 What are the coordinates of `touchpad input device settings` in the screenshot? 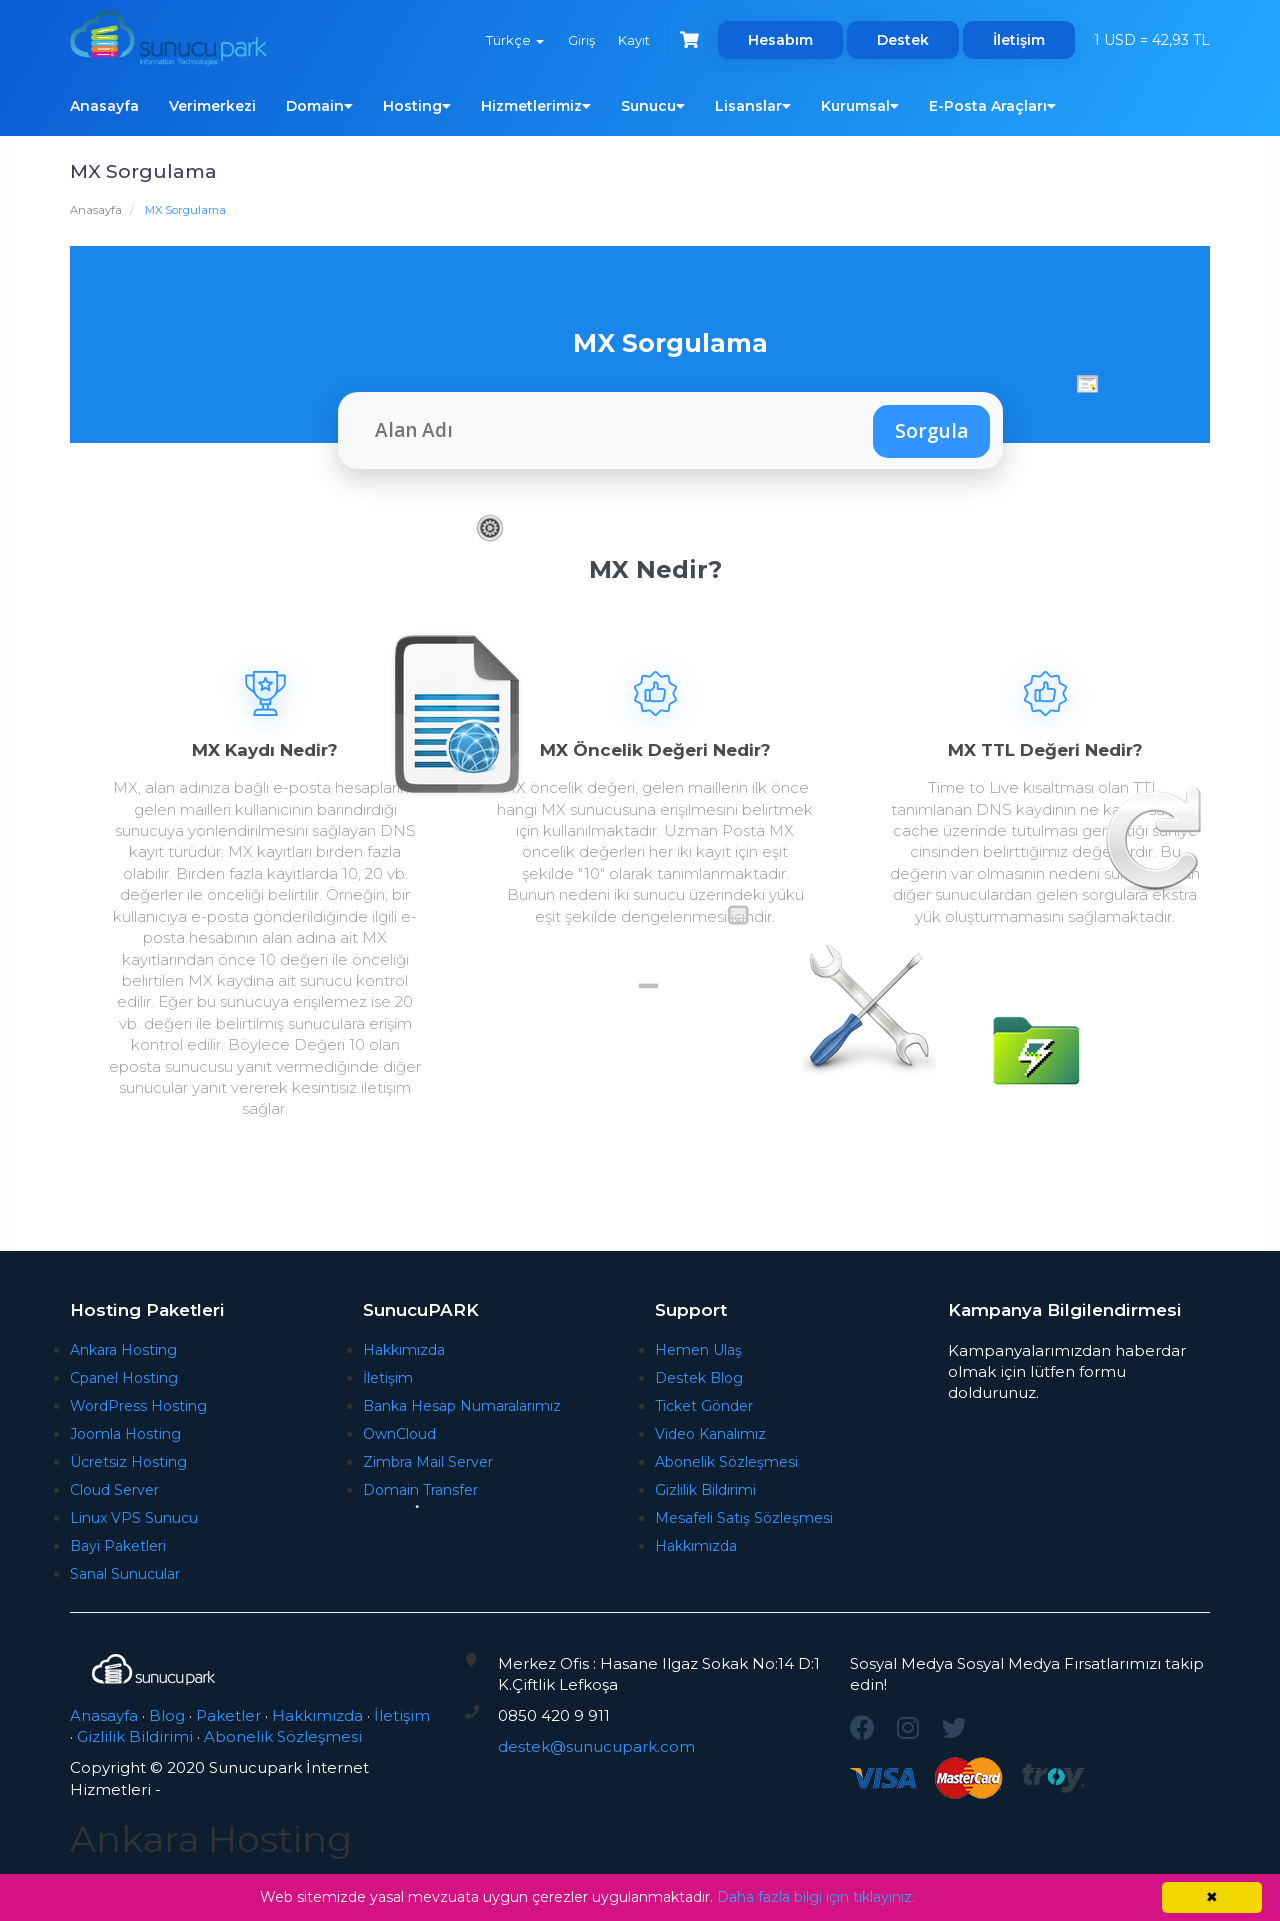 It's located at (739, 915).